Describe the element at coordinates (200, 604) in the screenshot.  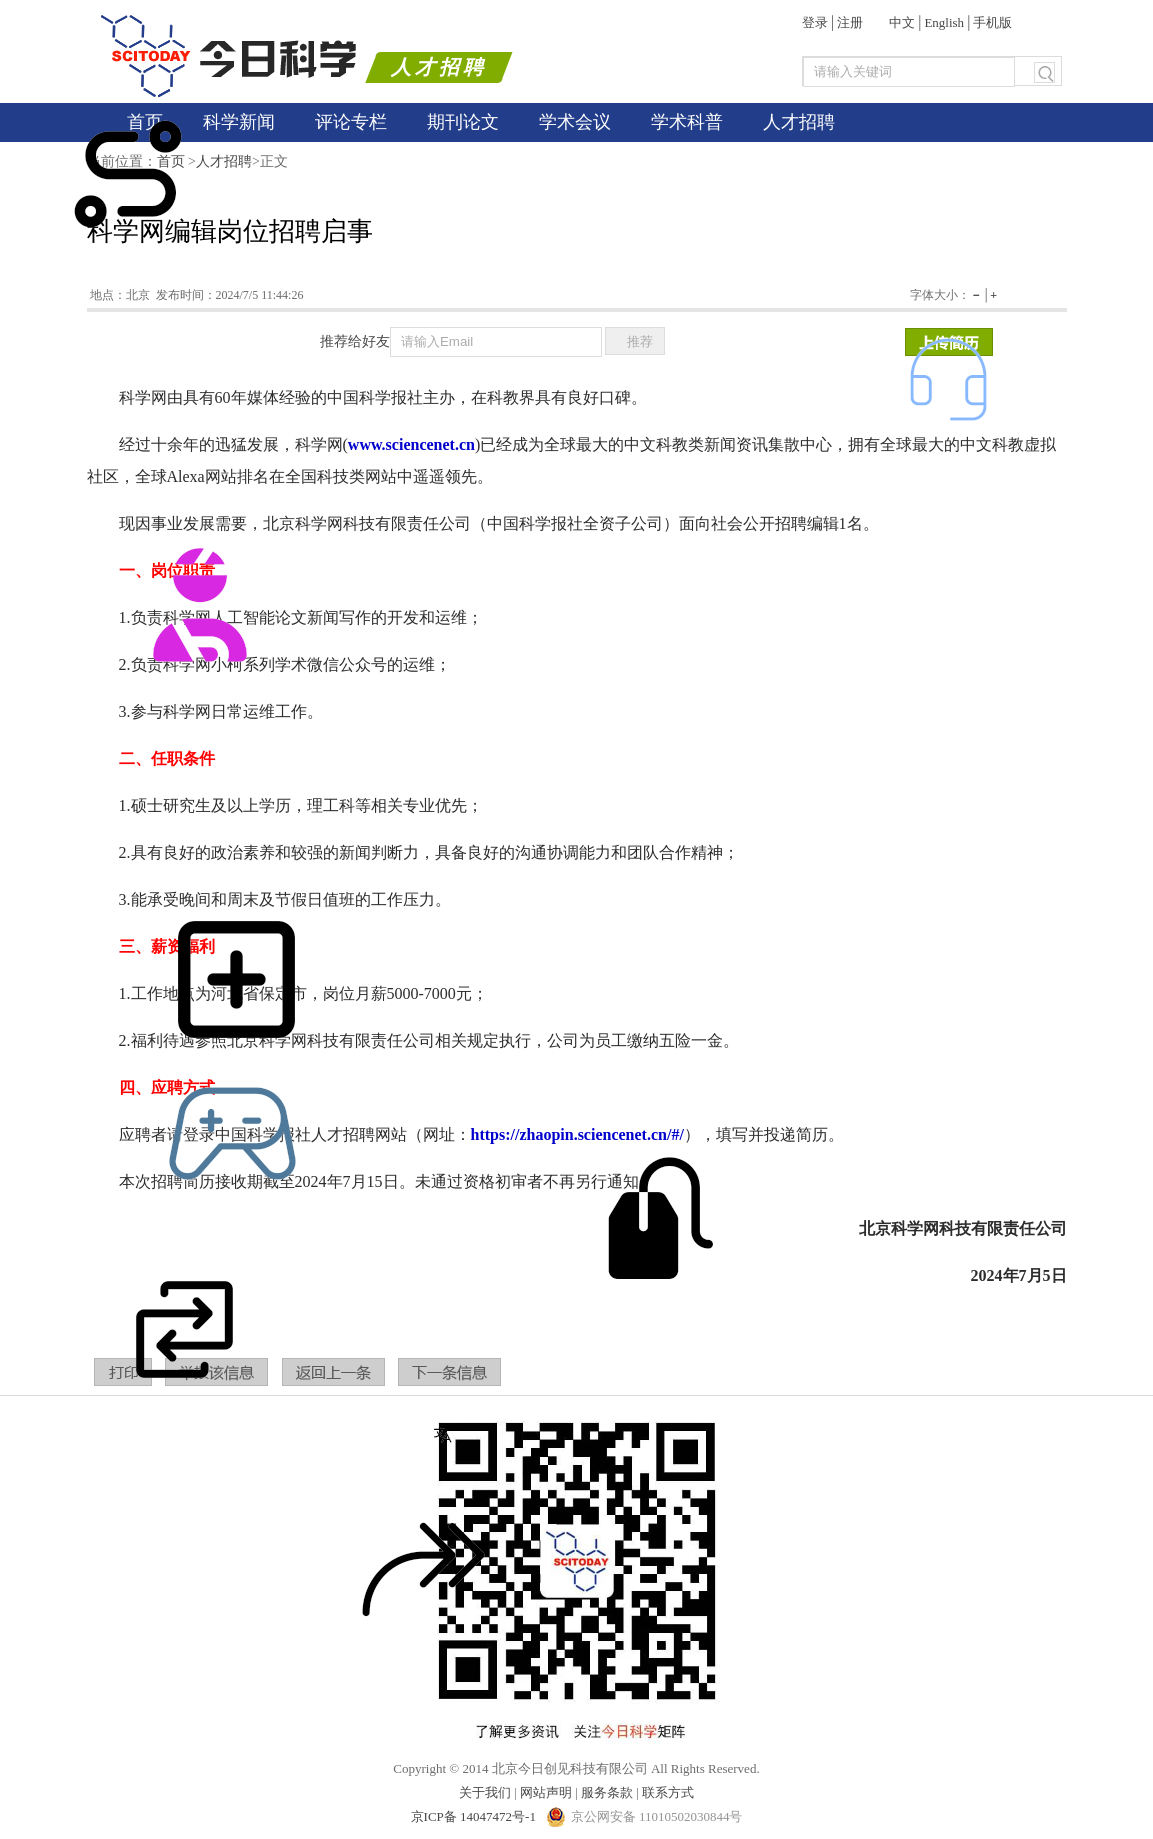
I see `indicates an injured or hurt user` at that location.